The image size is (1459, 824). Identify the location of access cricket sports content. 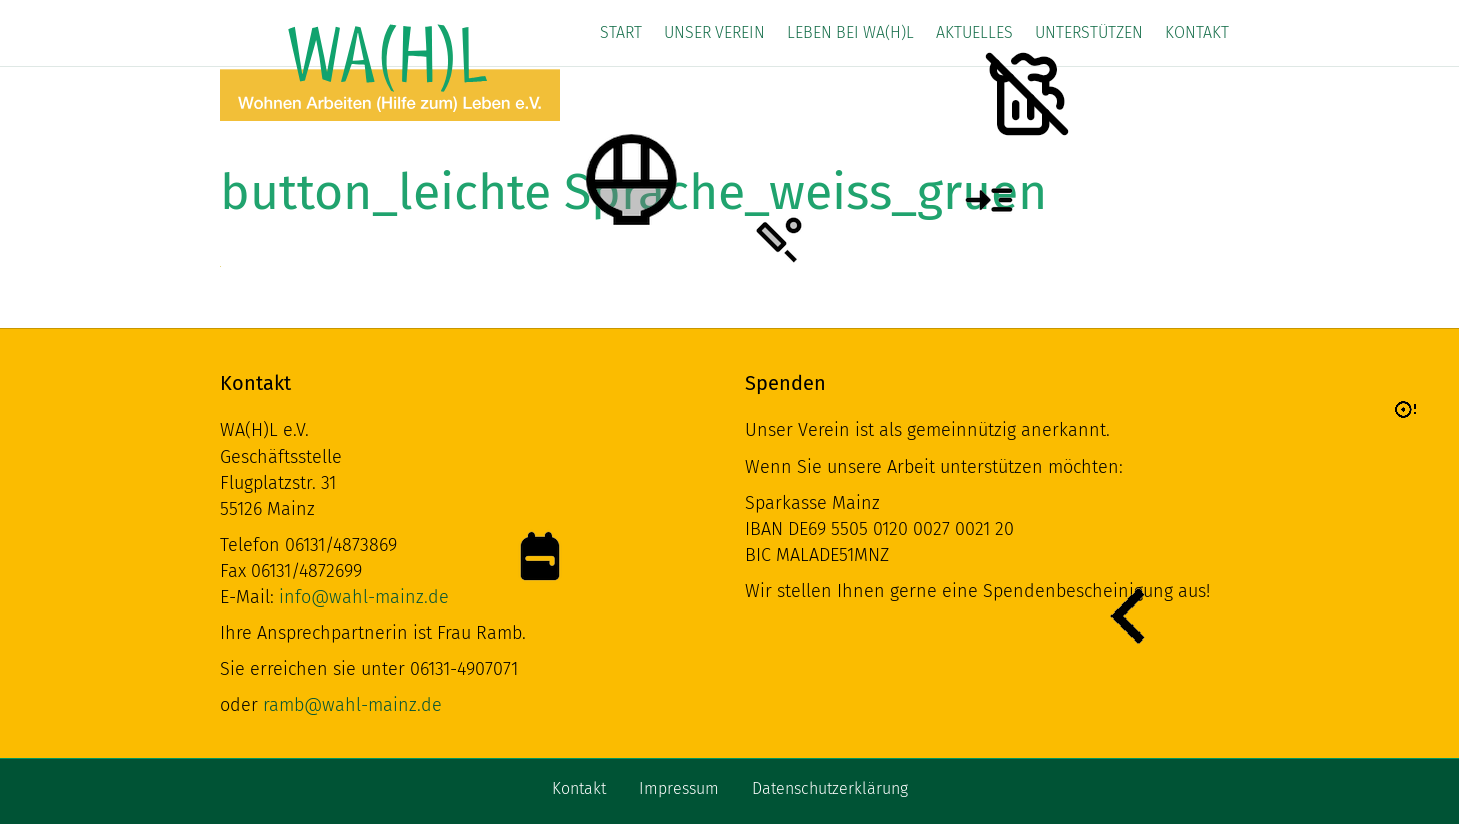
(779, 240).